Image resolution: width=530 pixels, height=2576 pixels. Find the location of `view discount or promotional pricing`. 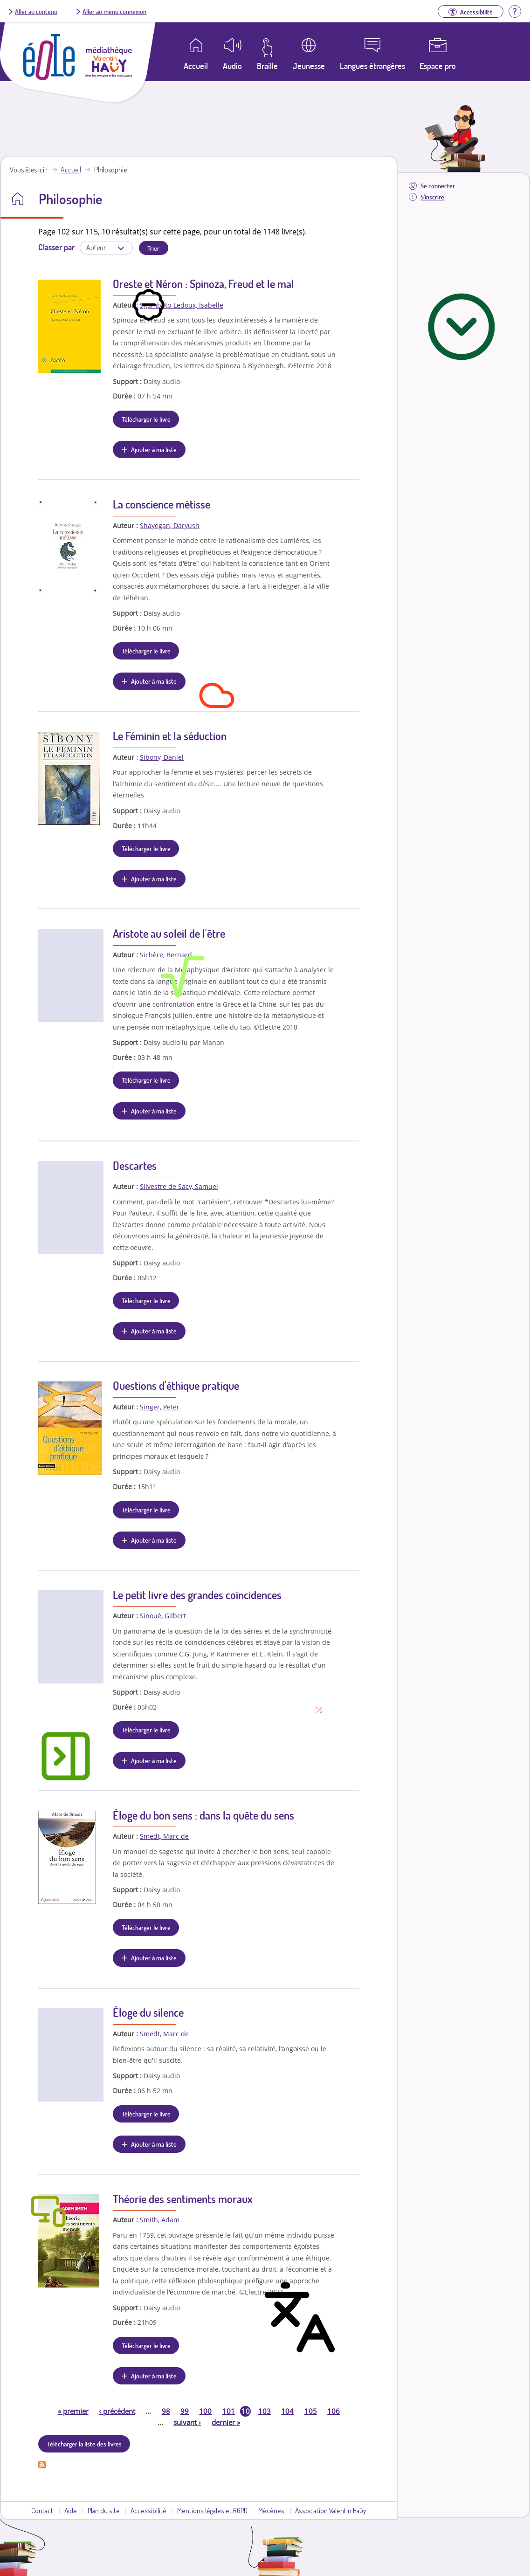

view discount or promotional pricing is located at coordinates (319, 1710).